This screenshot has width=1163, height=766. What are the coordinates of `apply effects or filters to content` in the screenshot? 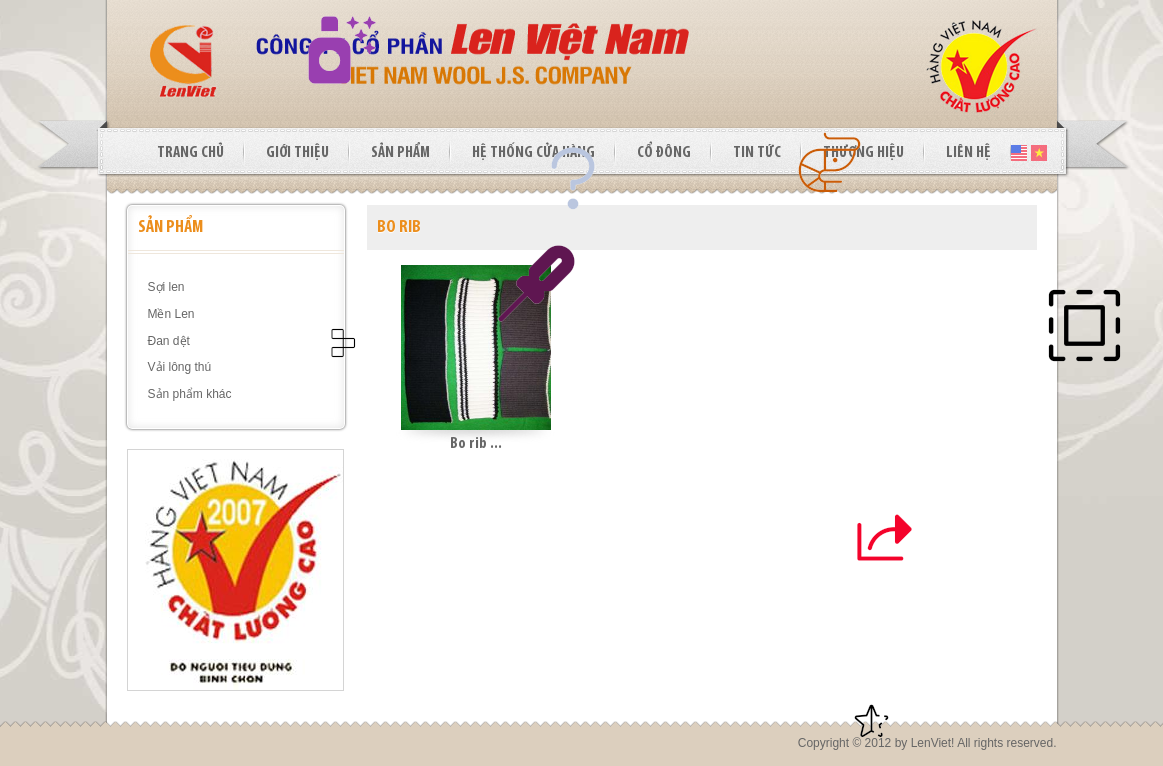 It's located at (338, 50).